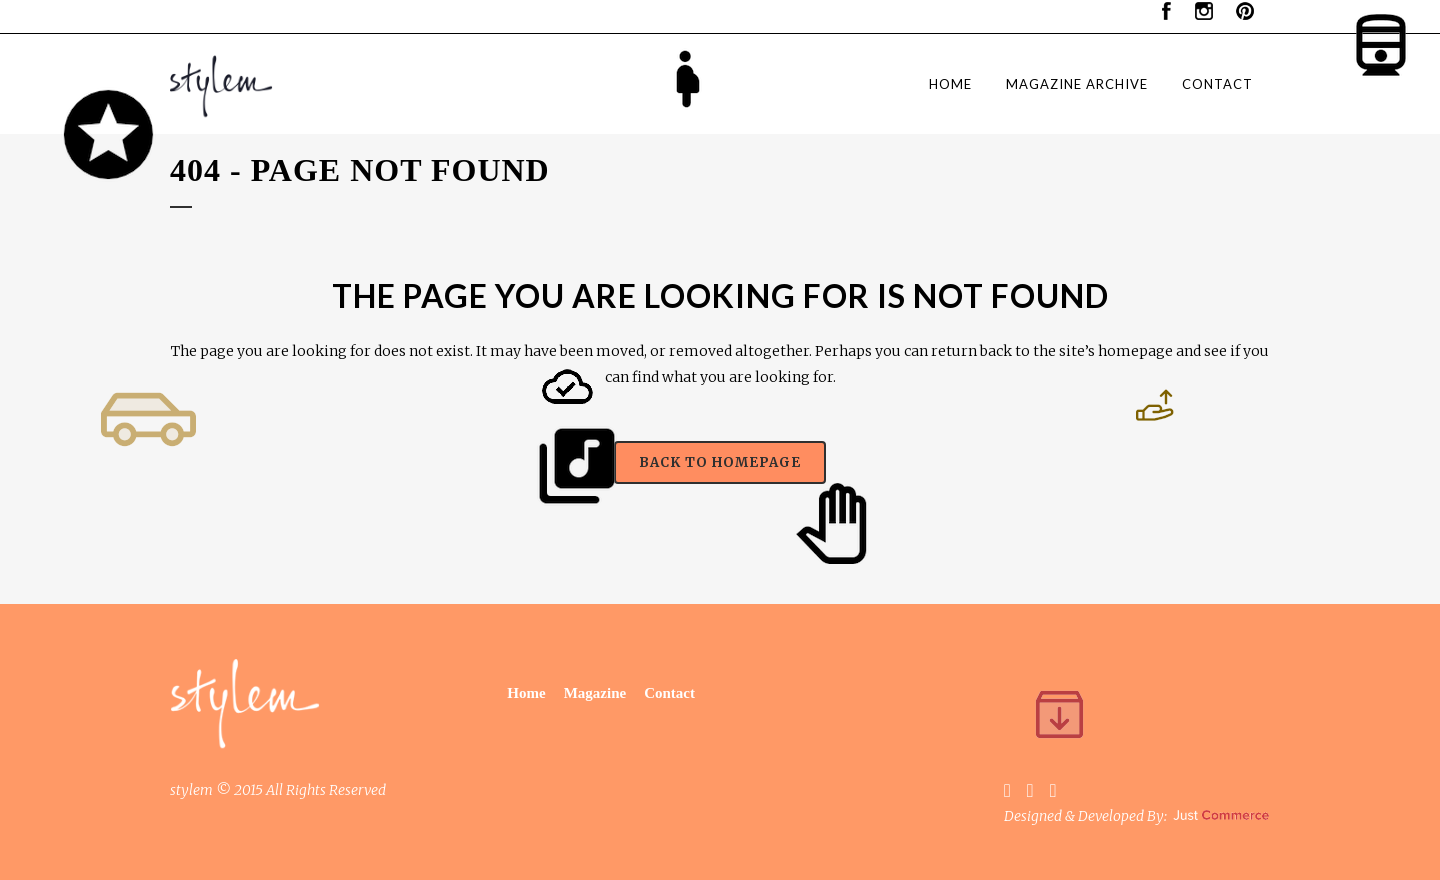  I want to click on indicates pregnancy-related content or features, so click(688, 79).